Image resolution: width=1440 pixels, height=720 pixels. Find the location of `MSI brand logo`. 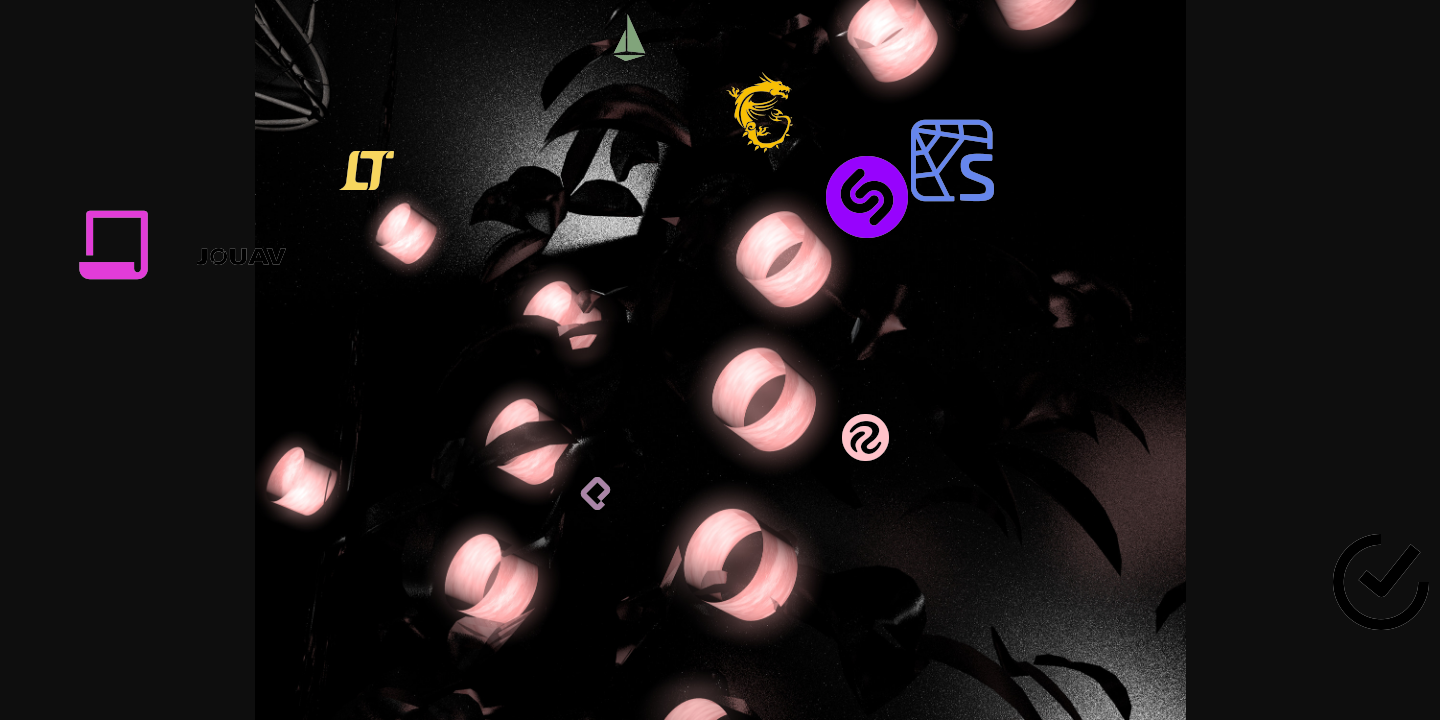

MSI brand logo is located at coordinates (759, 112).